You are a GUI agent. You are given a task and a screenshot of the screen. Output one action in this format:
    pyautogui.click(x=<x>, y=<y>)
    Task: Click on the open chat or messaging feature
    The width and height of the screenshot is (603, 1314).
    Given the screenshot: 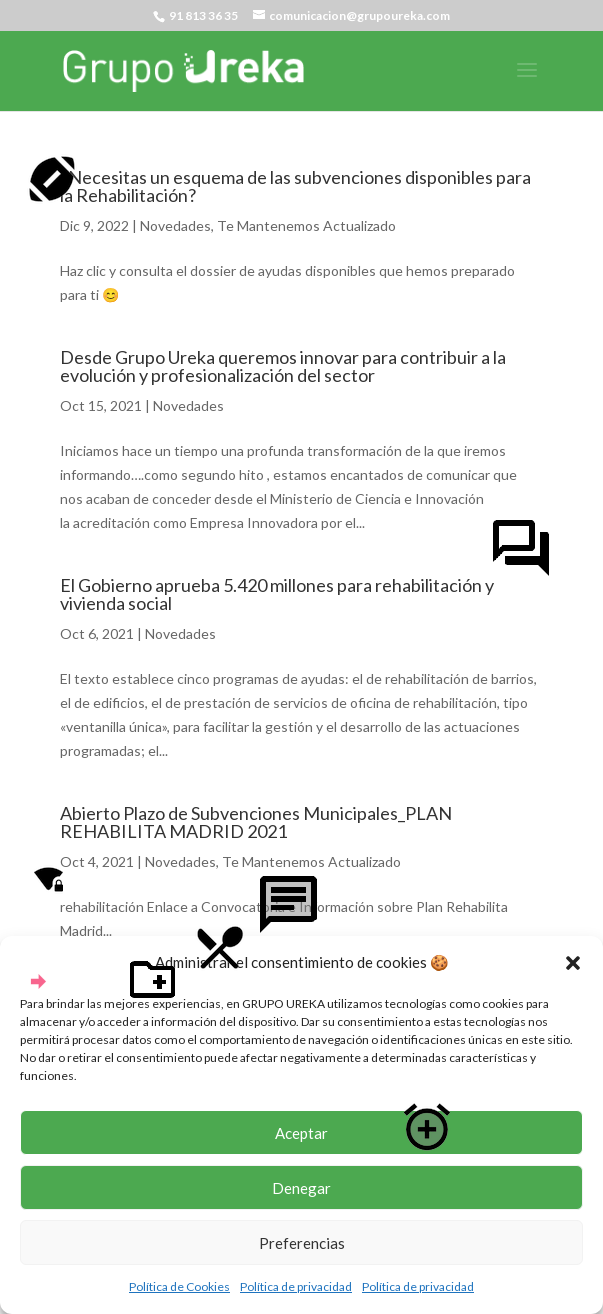 What is the action you would take?
    pyautogui.click(x=521, y=548)
    